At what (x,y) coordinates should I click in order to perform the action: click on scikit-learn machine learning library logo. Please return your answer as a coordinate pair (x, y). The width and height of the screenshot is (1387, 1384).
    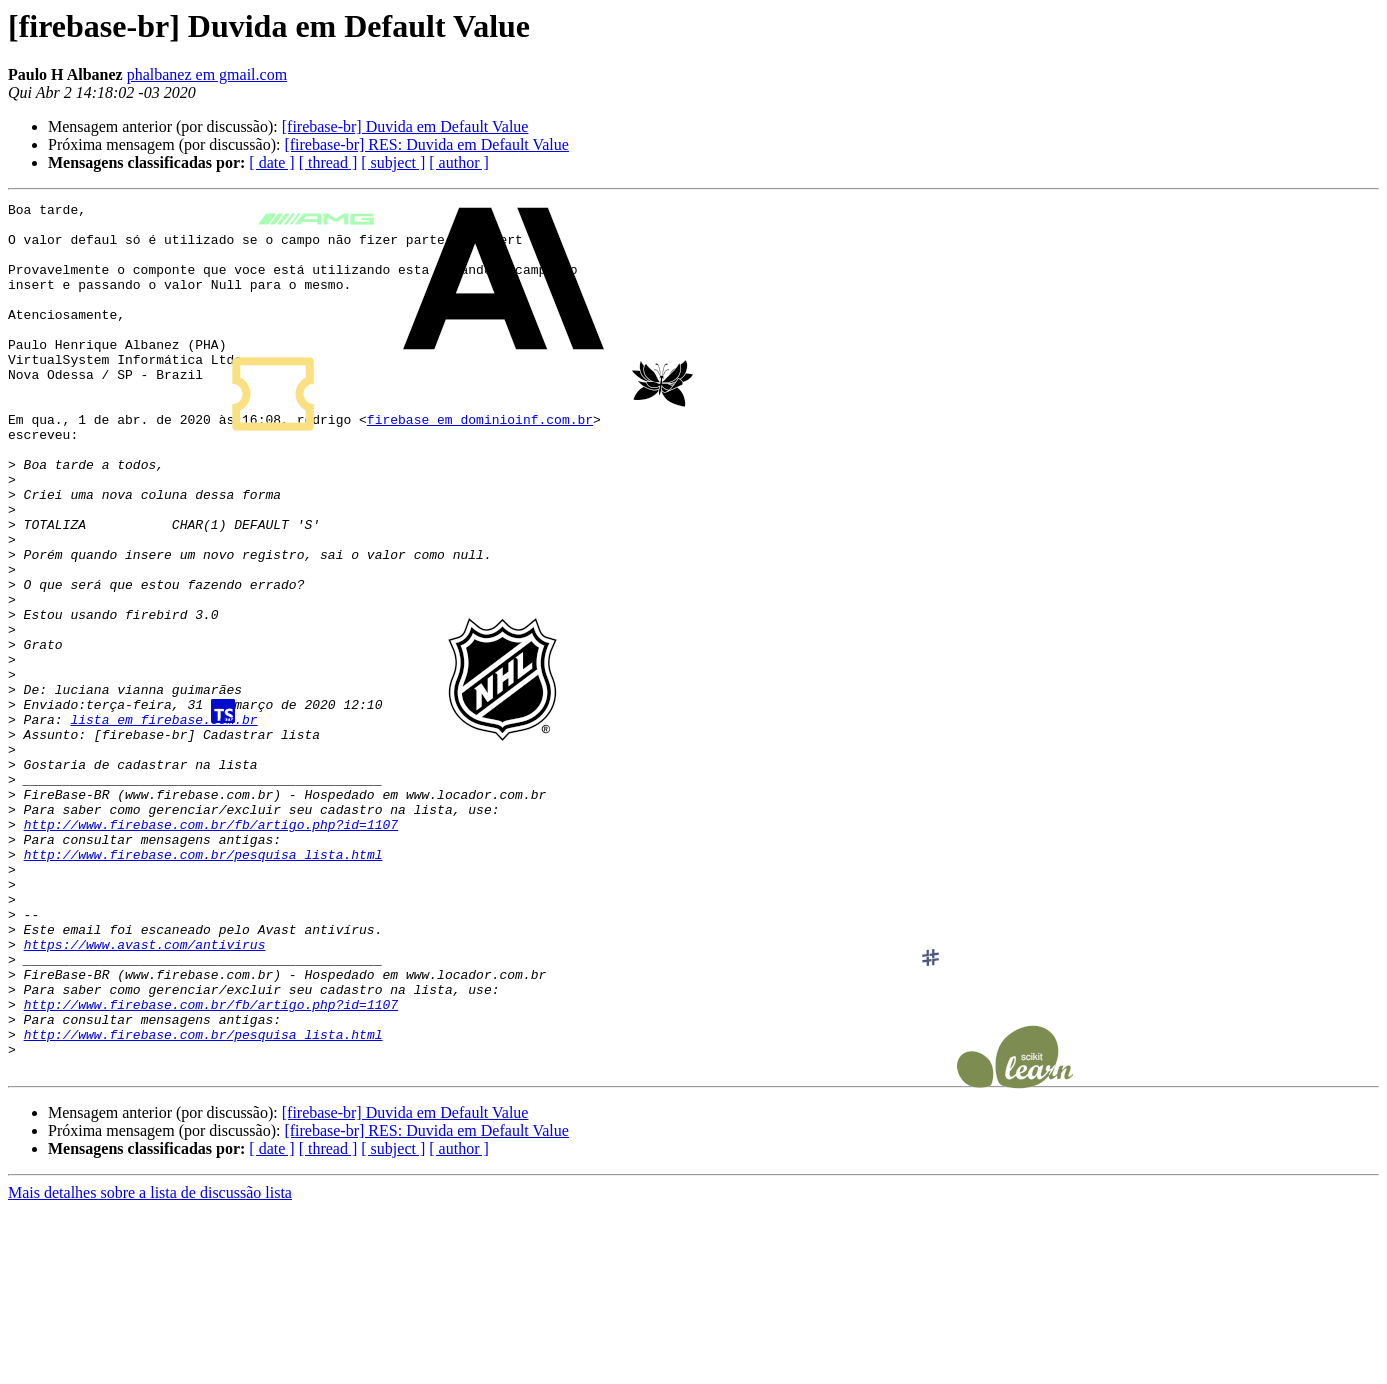
    Looking at the image, I should click on (1015, 1057).